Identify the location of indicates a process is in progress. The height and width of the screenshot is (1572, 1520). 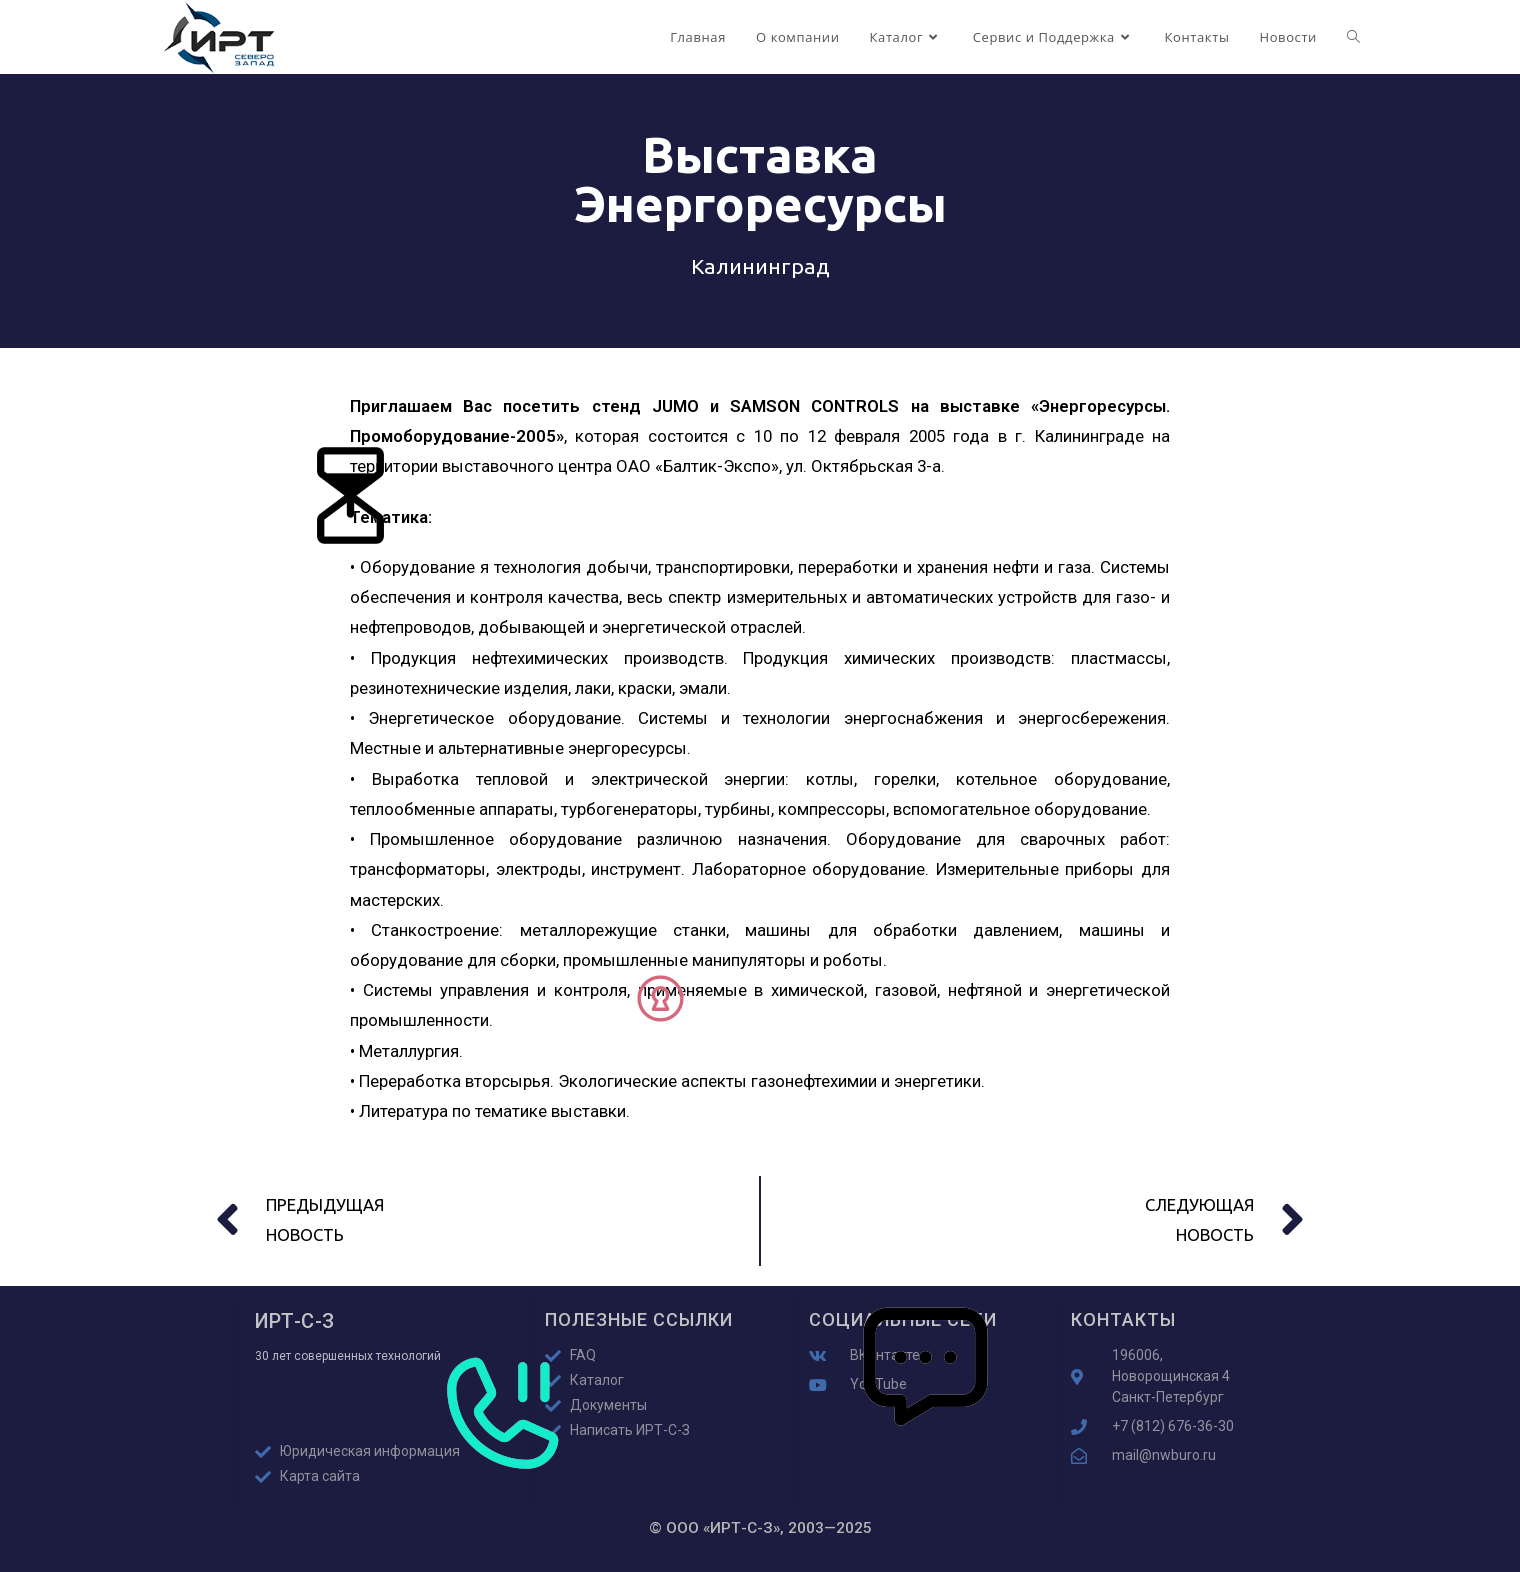
(350, 495).